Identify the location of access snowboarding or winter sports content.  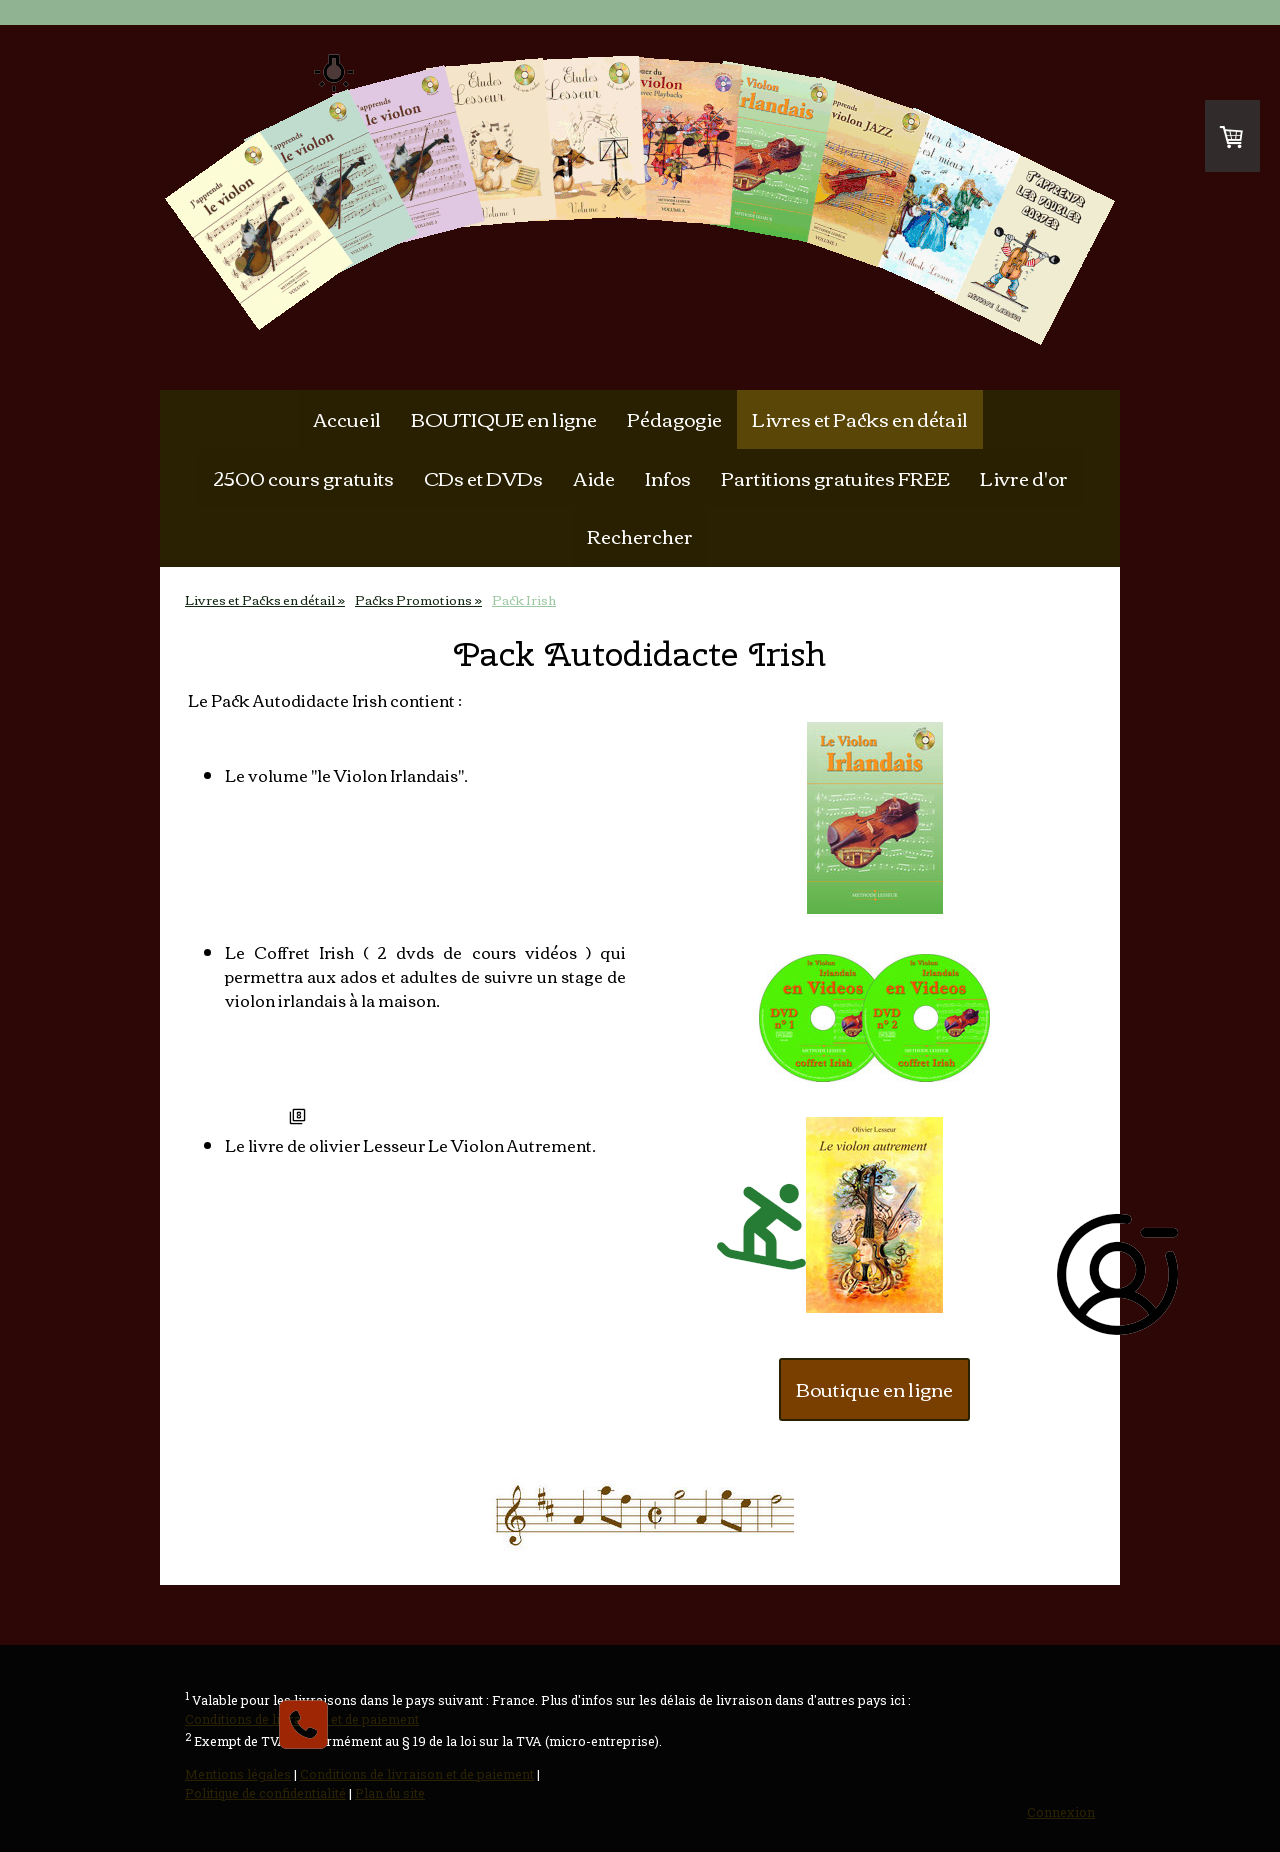
(765, 1225).